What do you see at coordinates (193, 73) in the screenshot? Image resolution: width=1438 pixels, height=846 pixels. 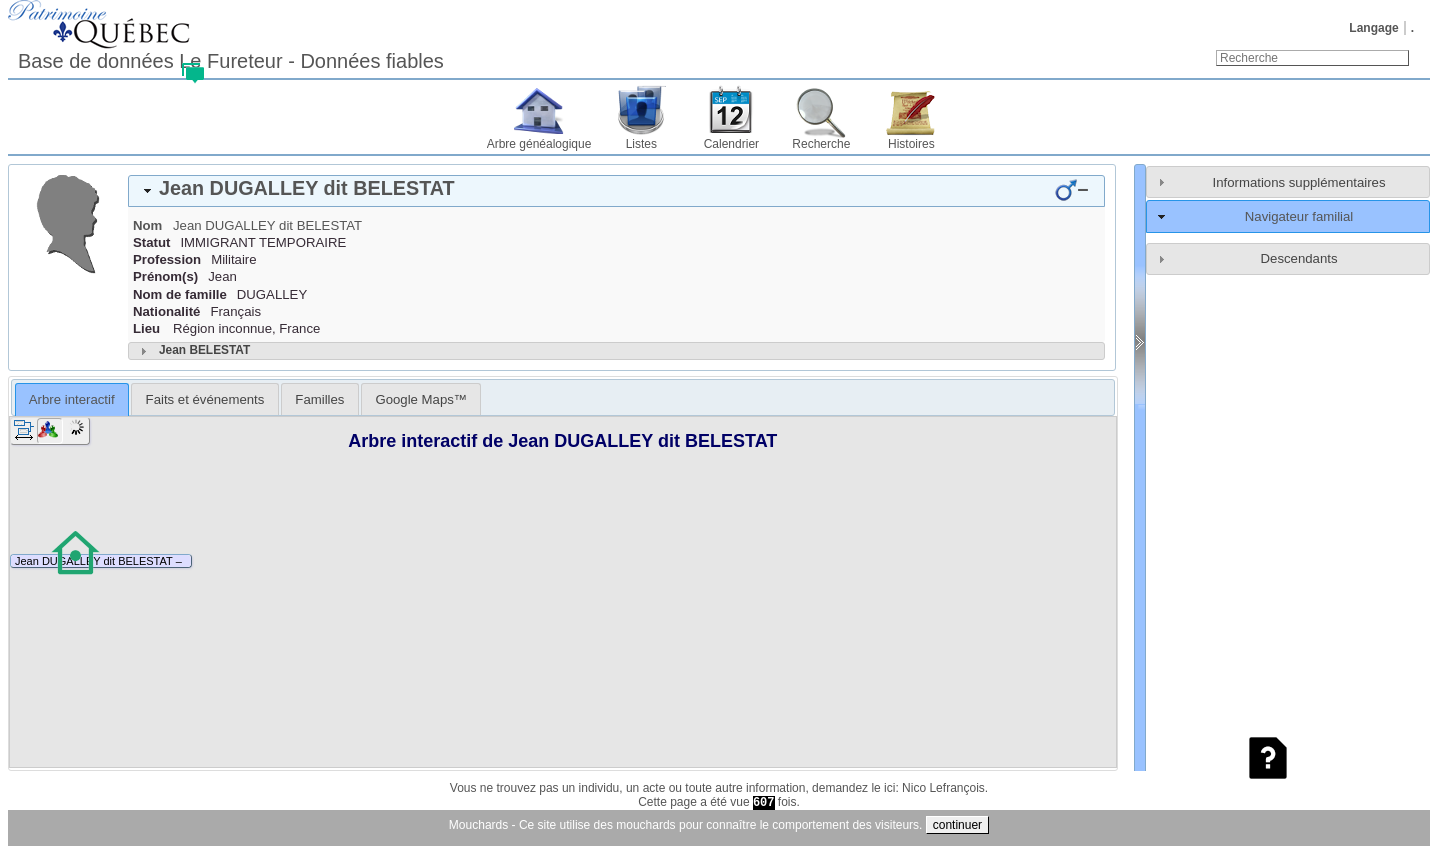 I see `start a discussion or group conversation` at bounding box center [193, 73].